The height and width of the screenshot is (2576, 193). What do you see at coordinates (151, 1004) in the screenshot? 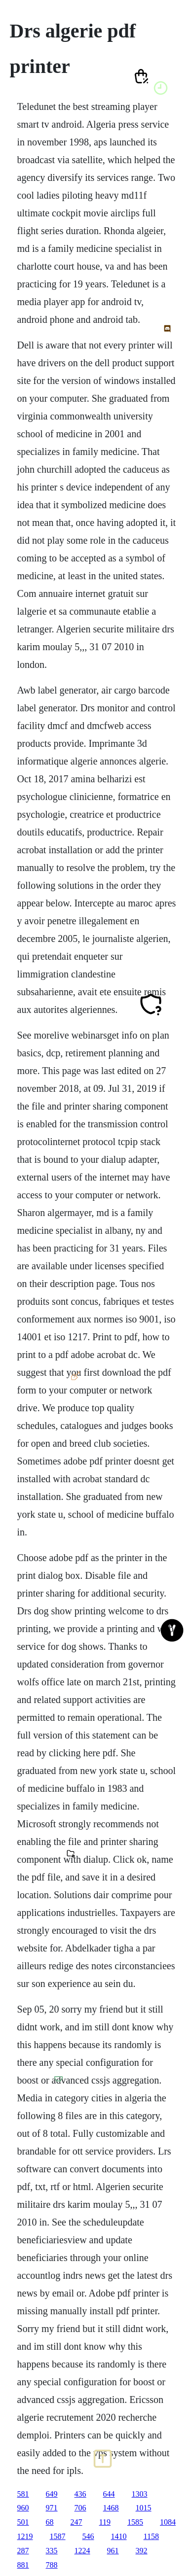
I see `access security help or FAQ` at bounding box center [151, 1004].